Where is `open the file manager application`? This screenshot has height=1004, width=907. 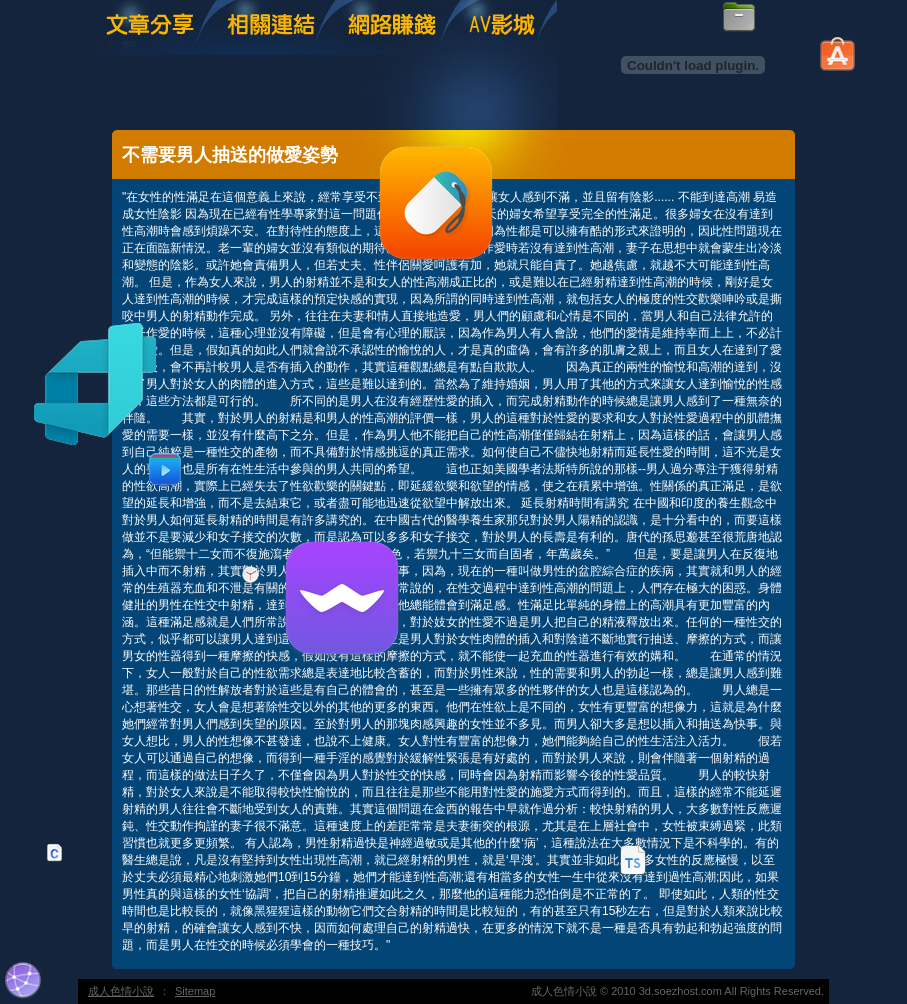 open the file manager application is located at coordinates (739, 16).